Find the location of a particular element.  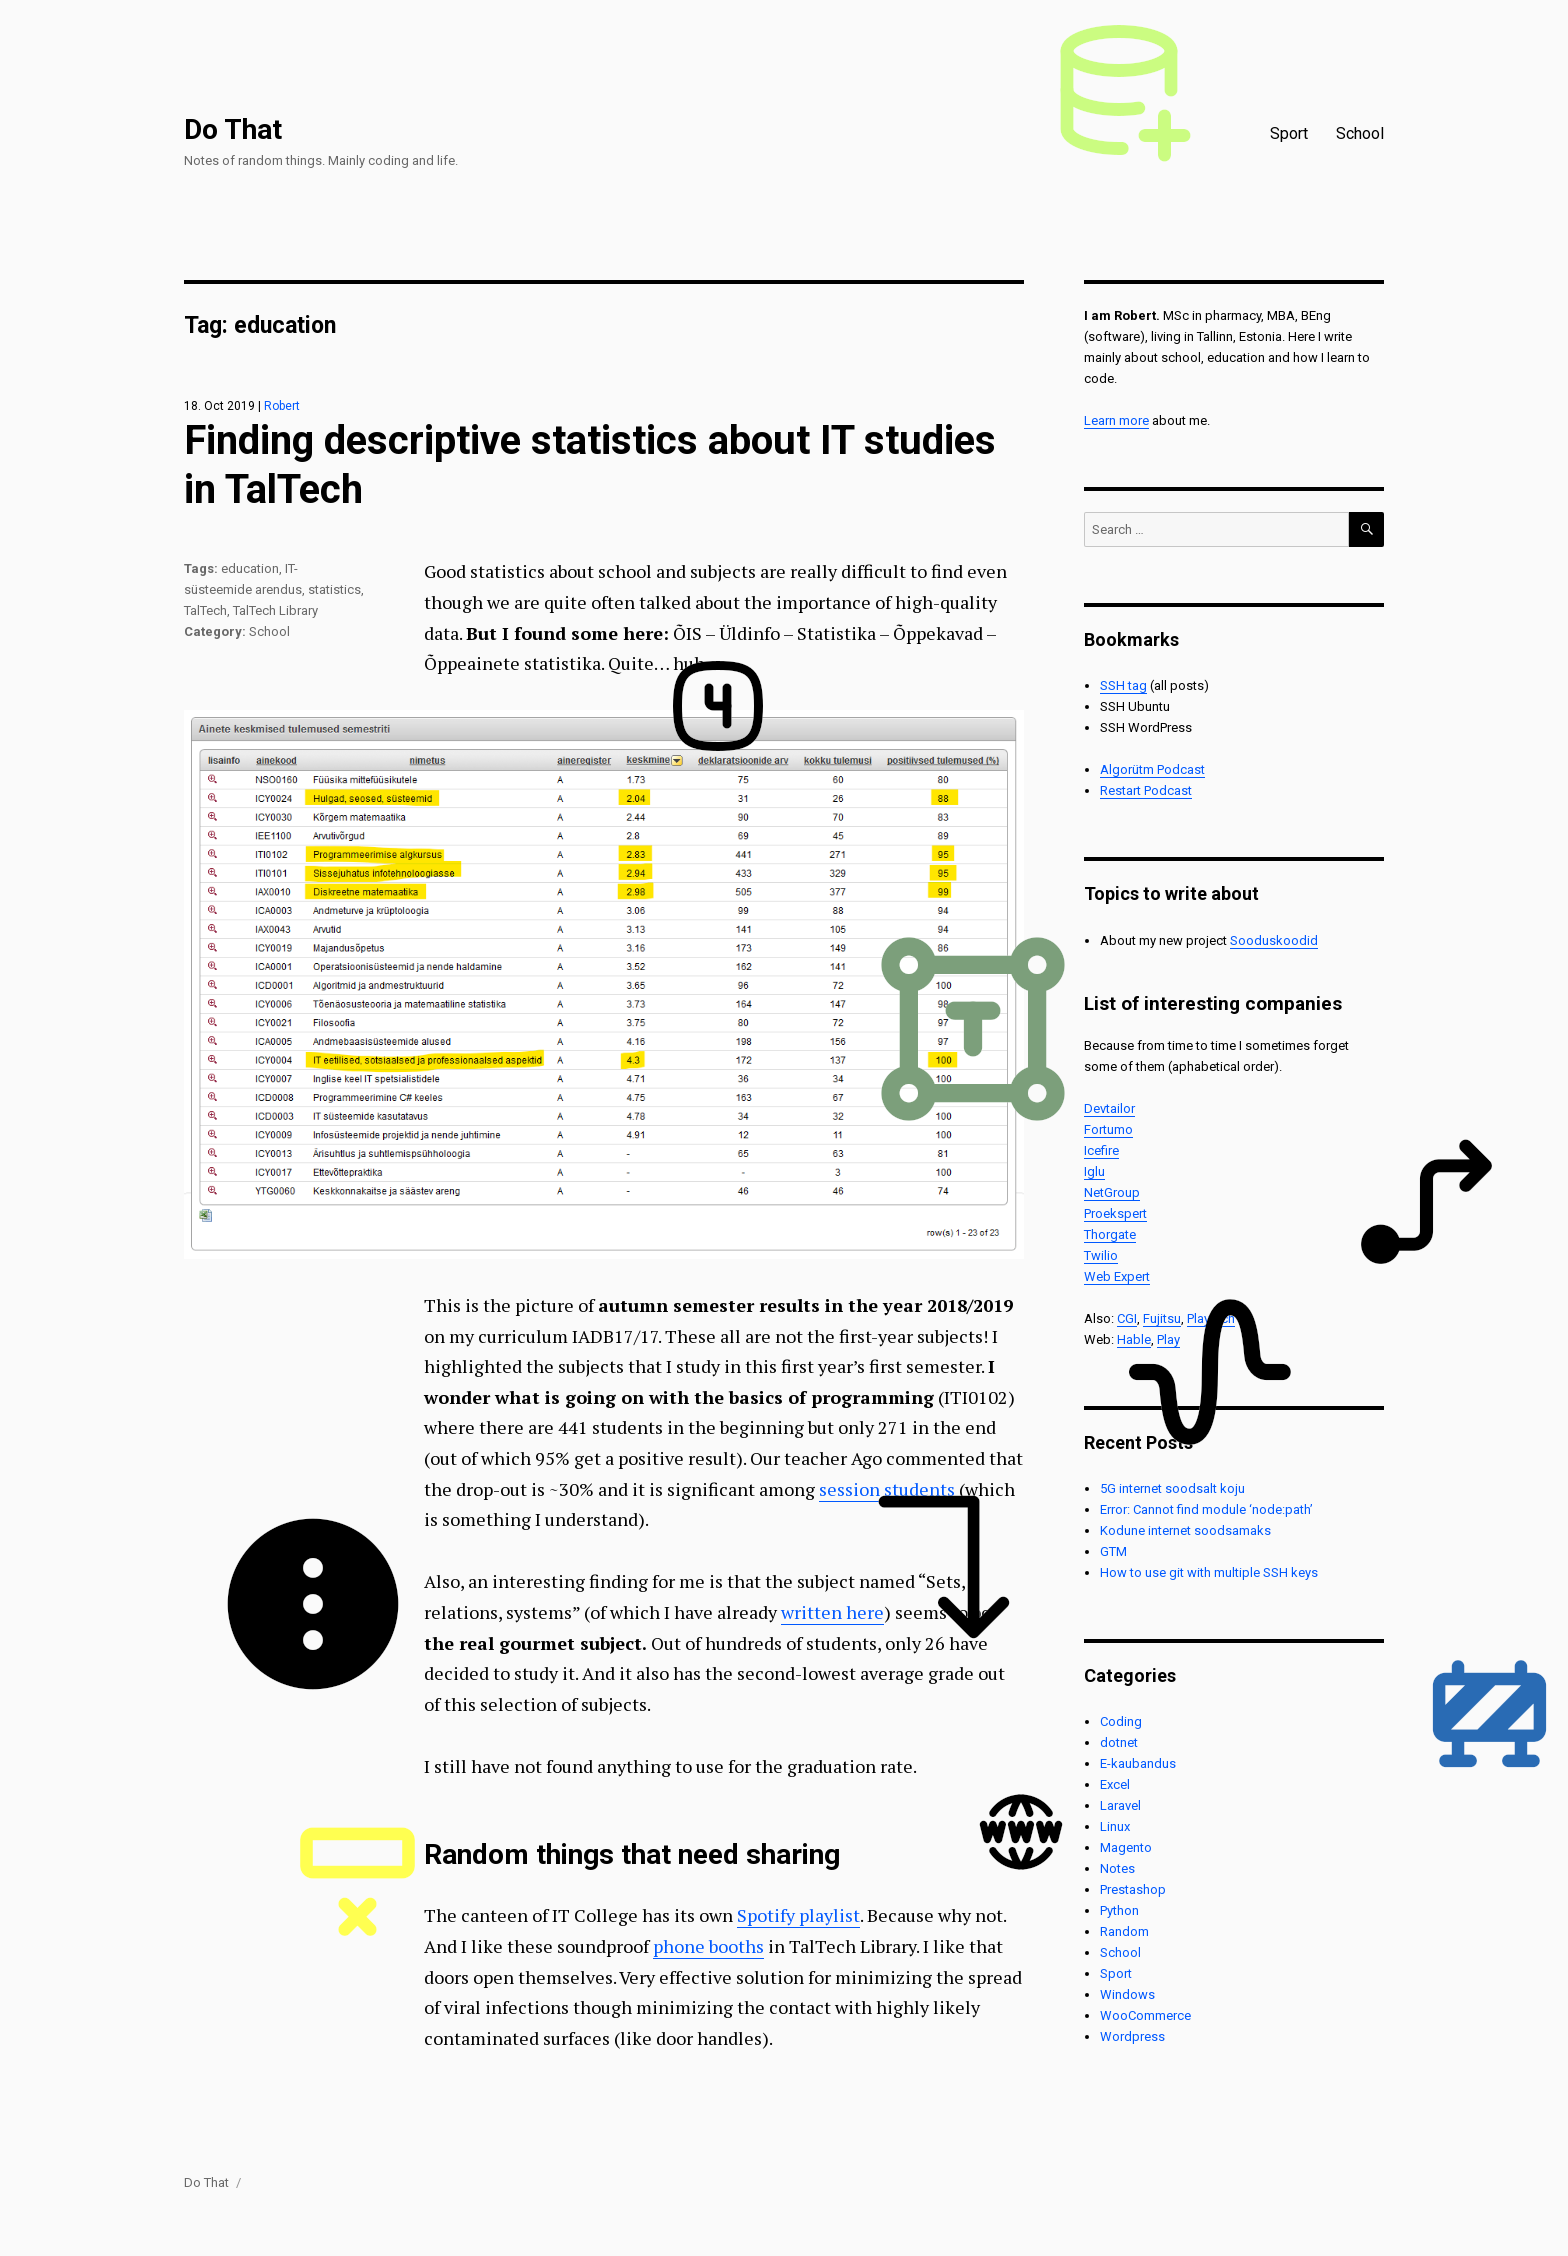

indicates step 4 in a multi-step process is located at coordinates (718, 706).